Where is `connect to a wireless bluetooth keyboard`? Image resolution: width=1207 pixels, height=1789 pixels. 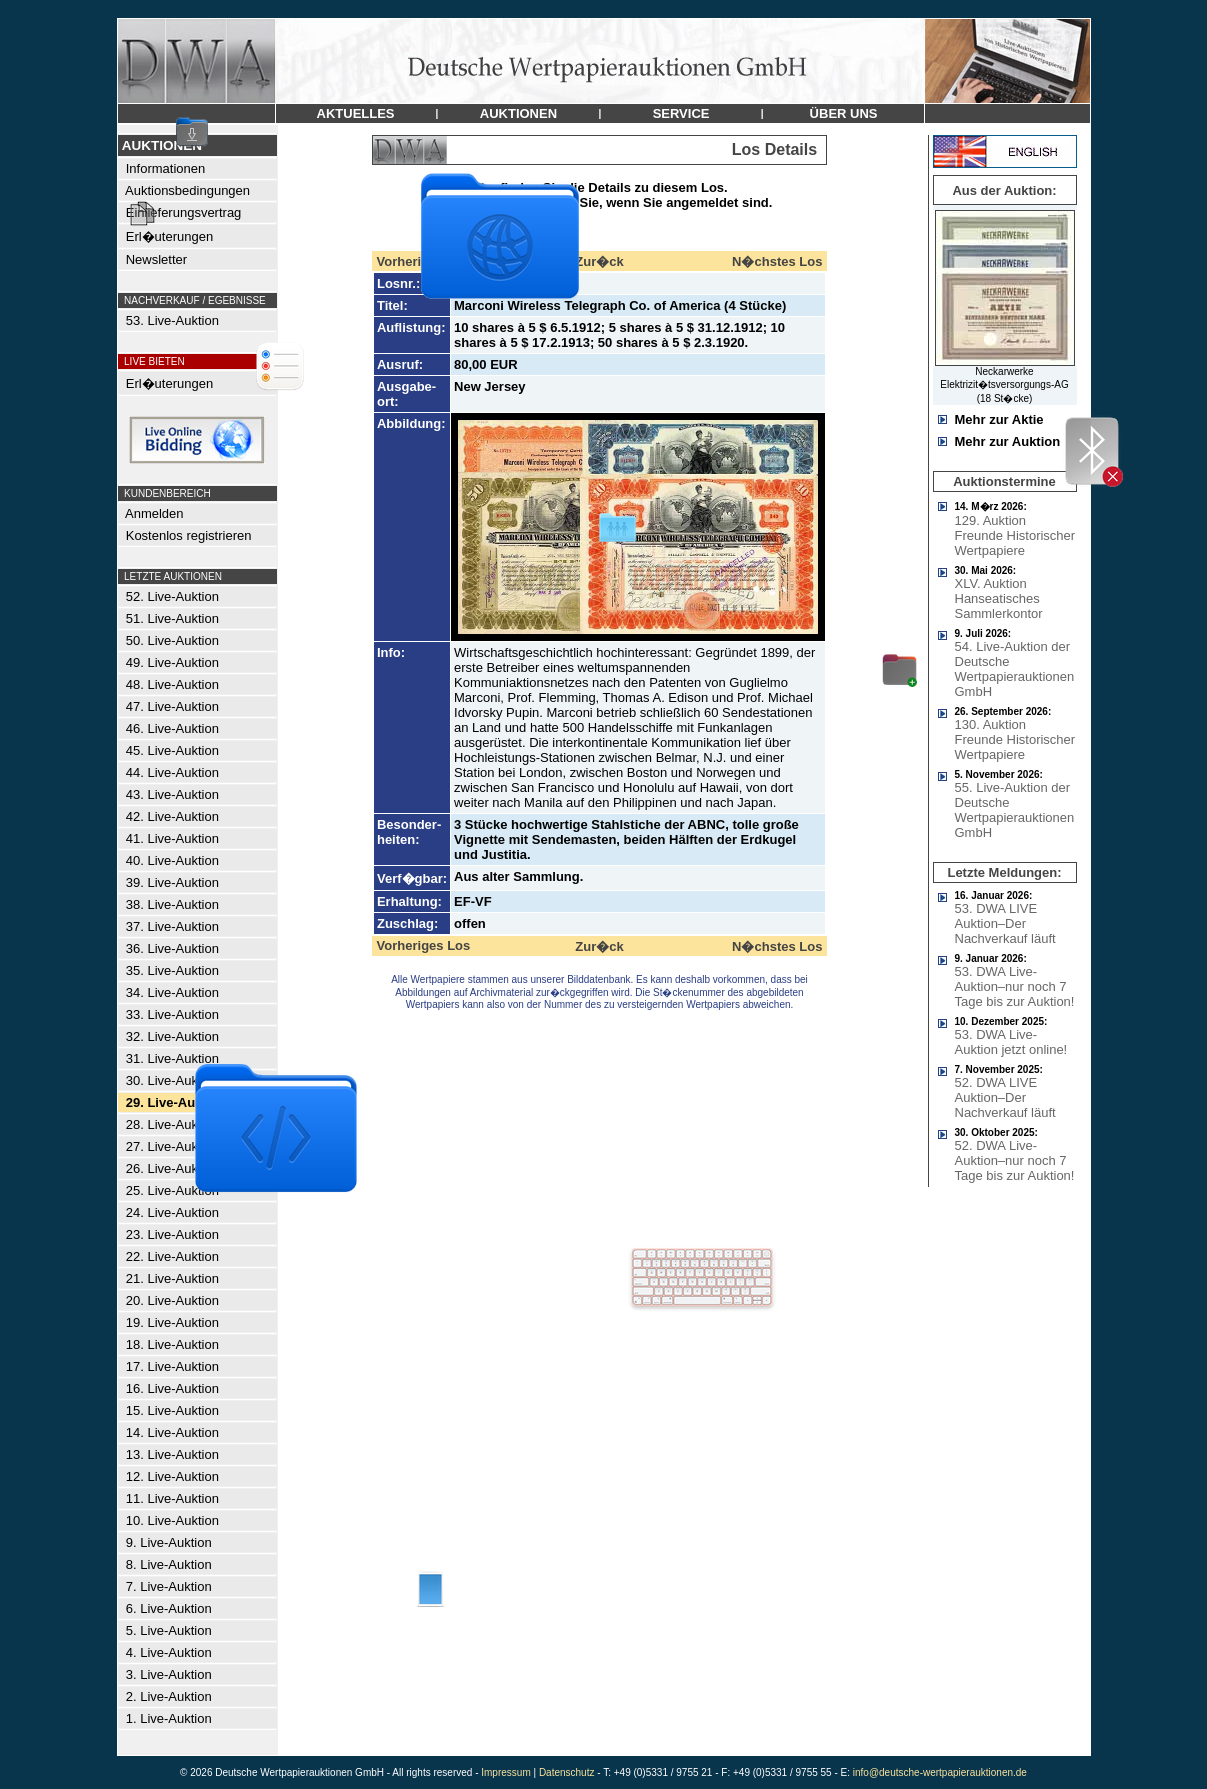 connect to a wireless bluetooth keyboard is located at coordinates (702, 1277).